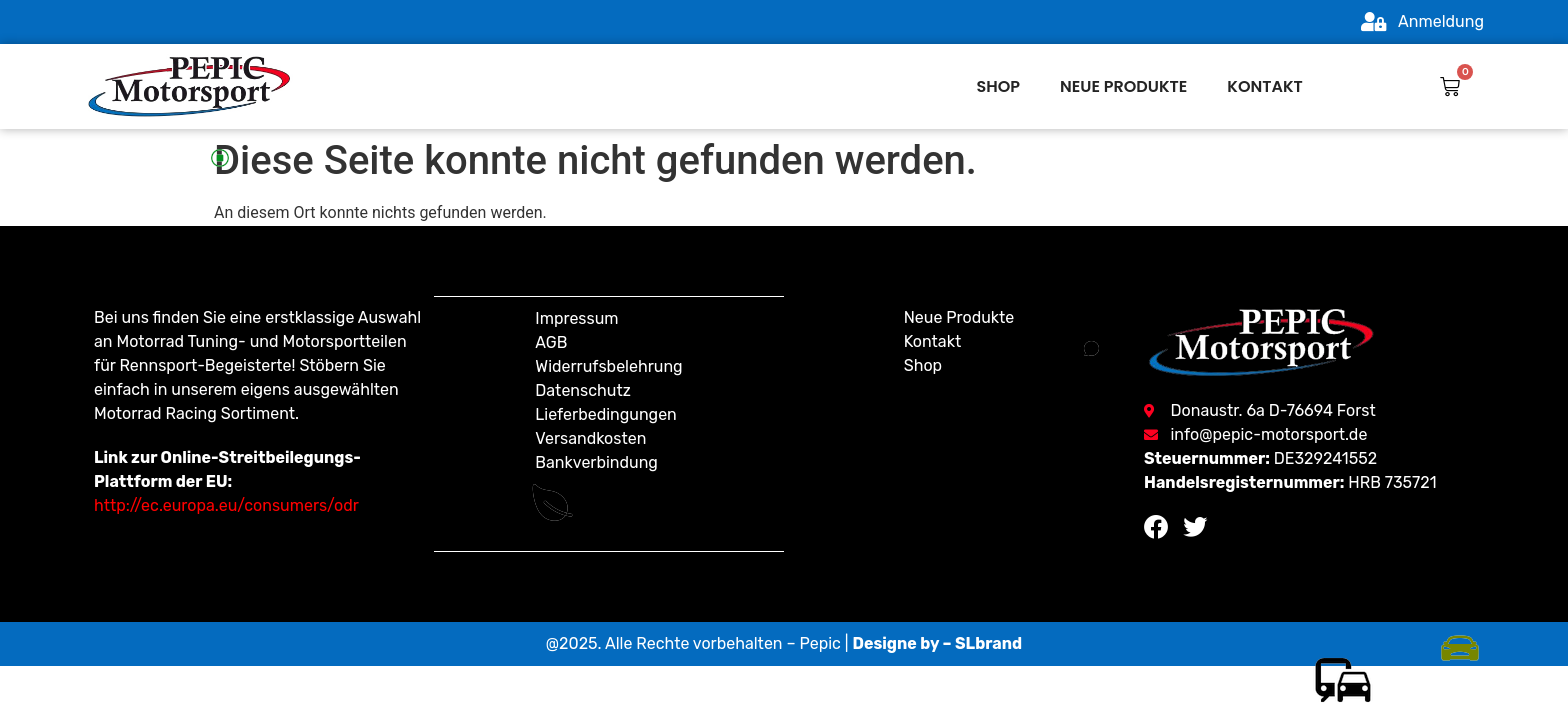 The image size is (1568, 720). What do you see at coordinates (552, 502) in the screenshot?
I see `view eco-friendly or sustainable options` at bounding box center [552, 502].